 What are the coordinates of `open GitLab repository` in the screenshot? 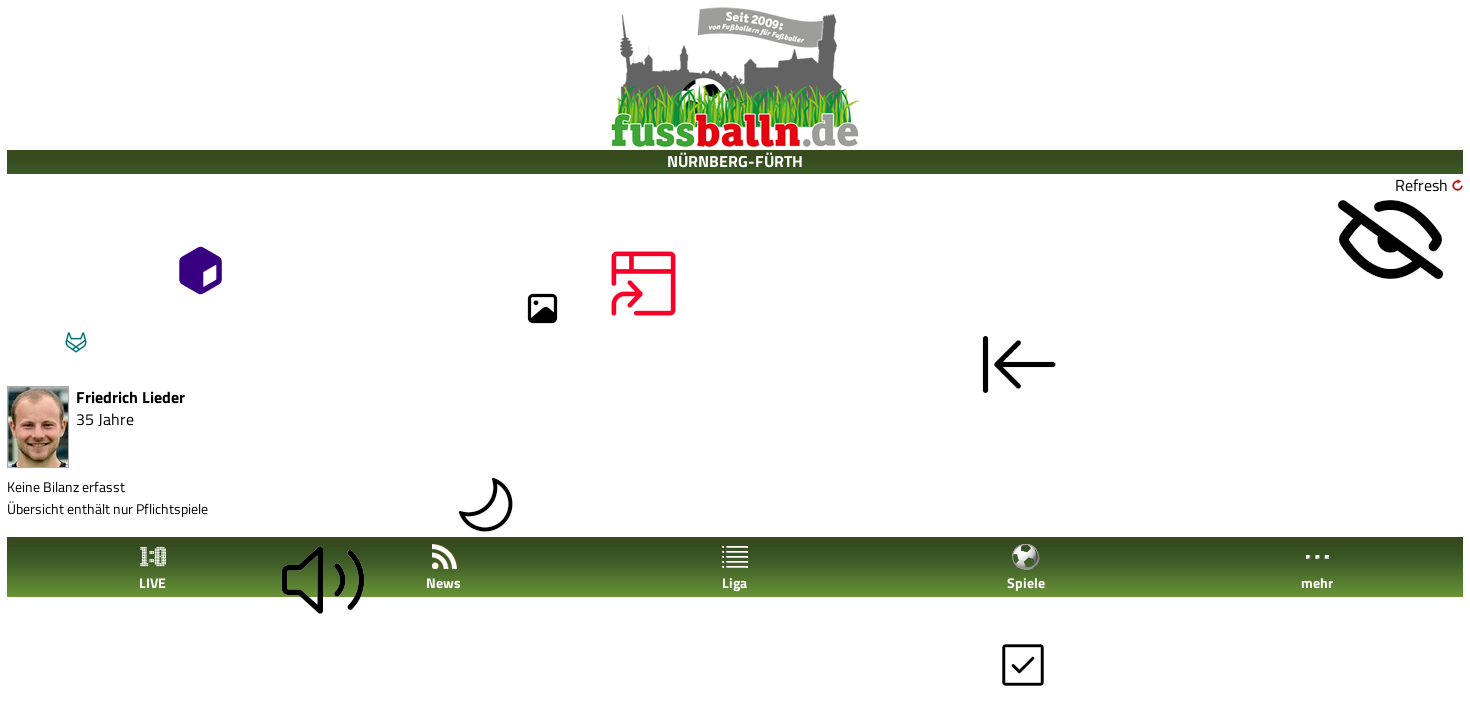 It's located at (76, 342).